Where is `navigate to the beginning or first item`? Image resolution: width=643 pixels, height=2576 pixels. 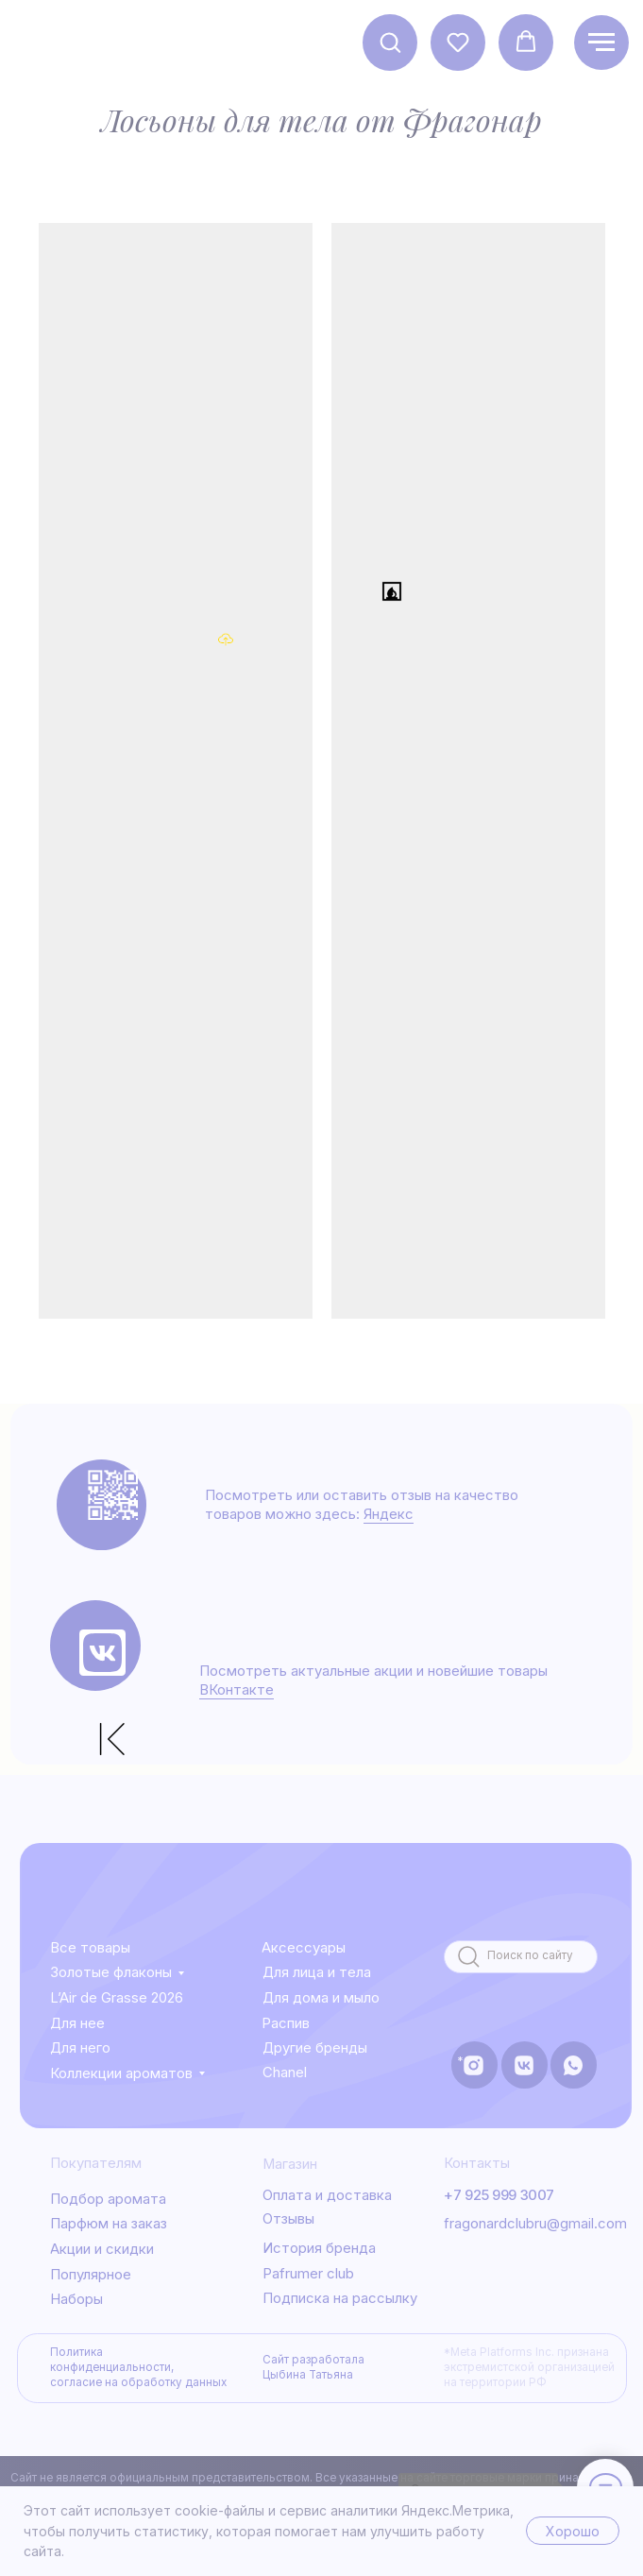 navigate to the beginning or first item is located at coordinates (111, 1739).